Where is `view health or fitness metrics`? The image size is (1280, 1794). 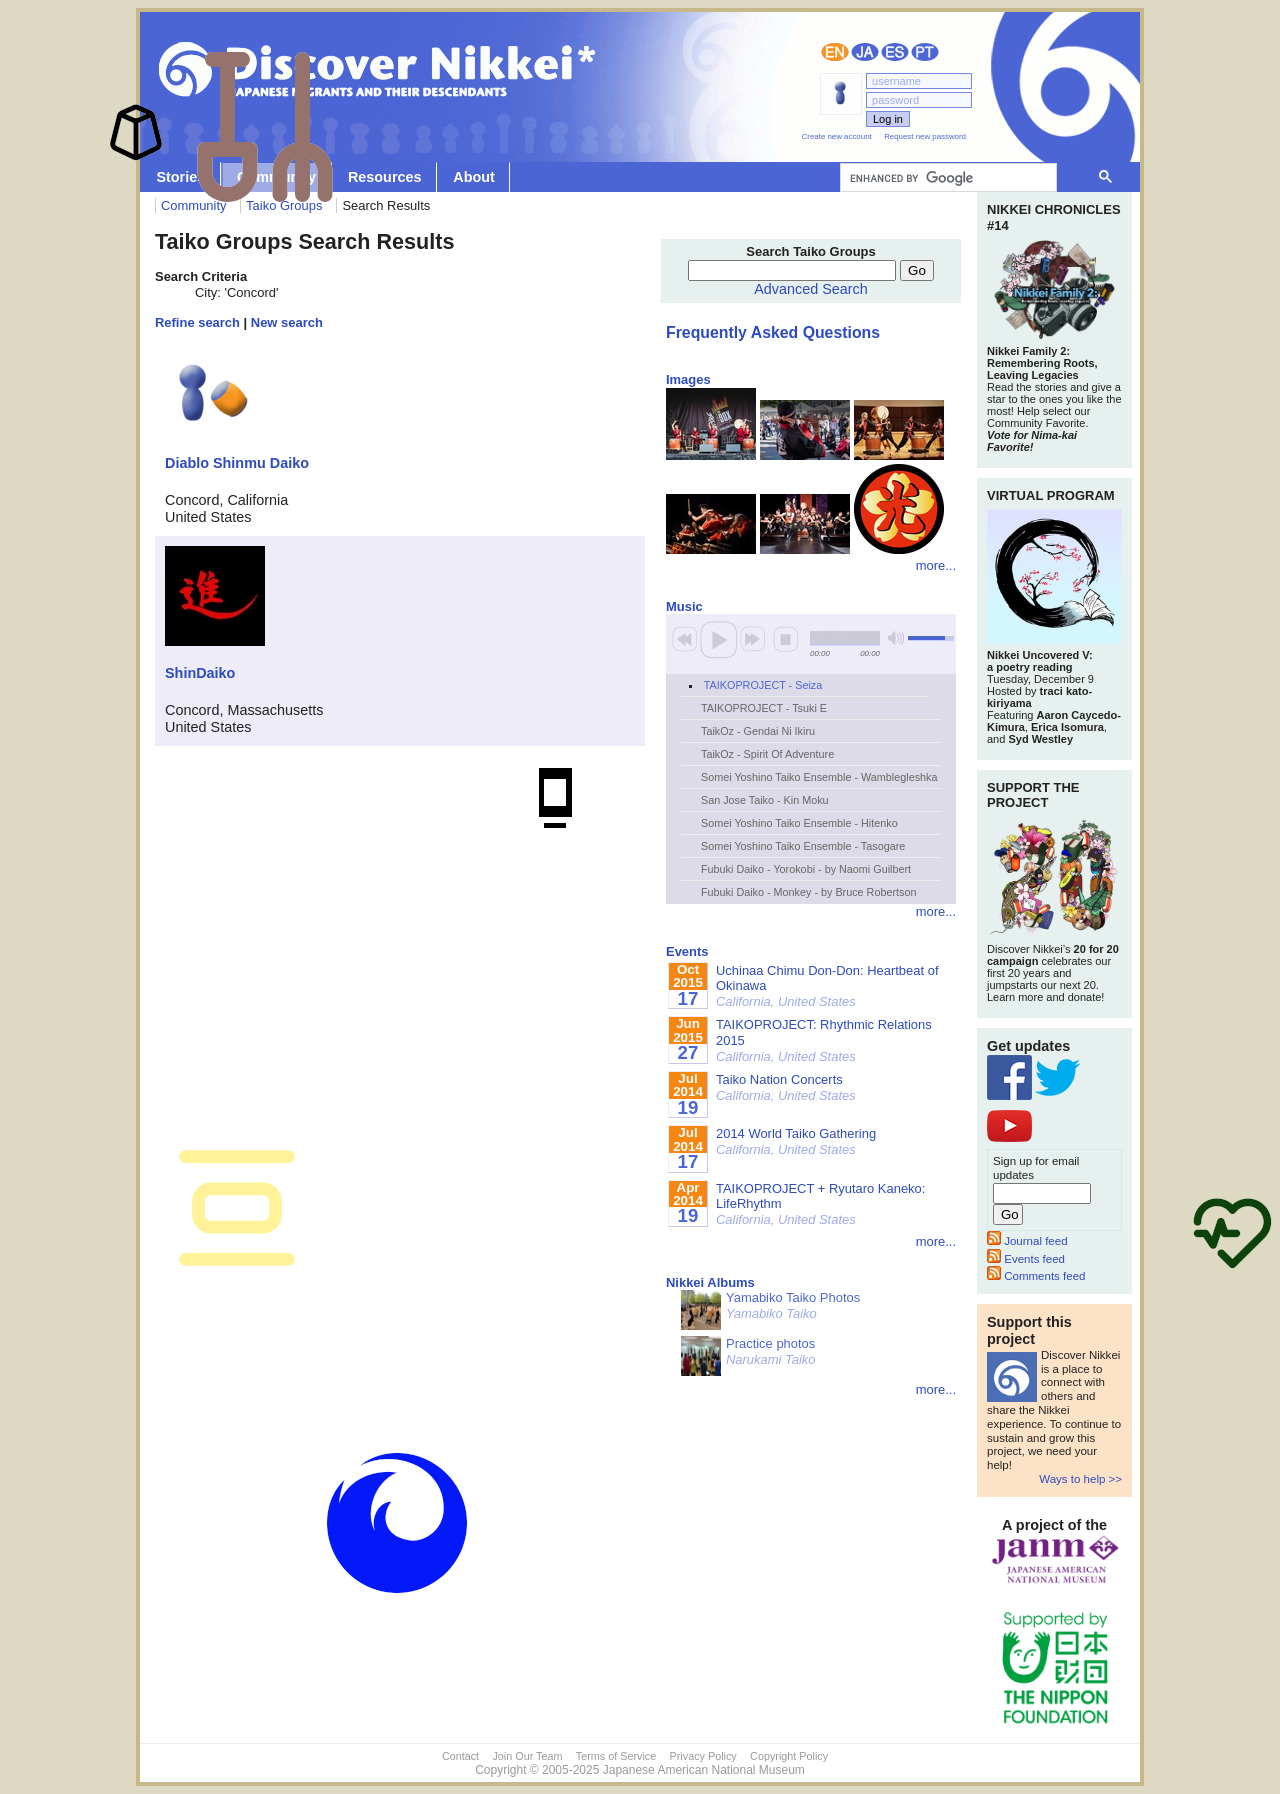 view health or fitness metrics is located at coordinates (1232, 1229).